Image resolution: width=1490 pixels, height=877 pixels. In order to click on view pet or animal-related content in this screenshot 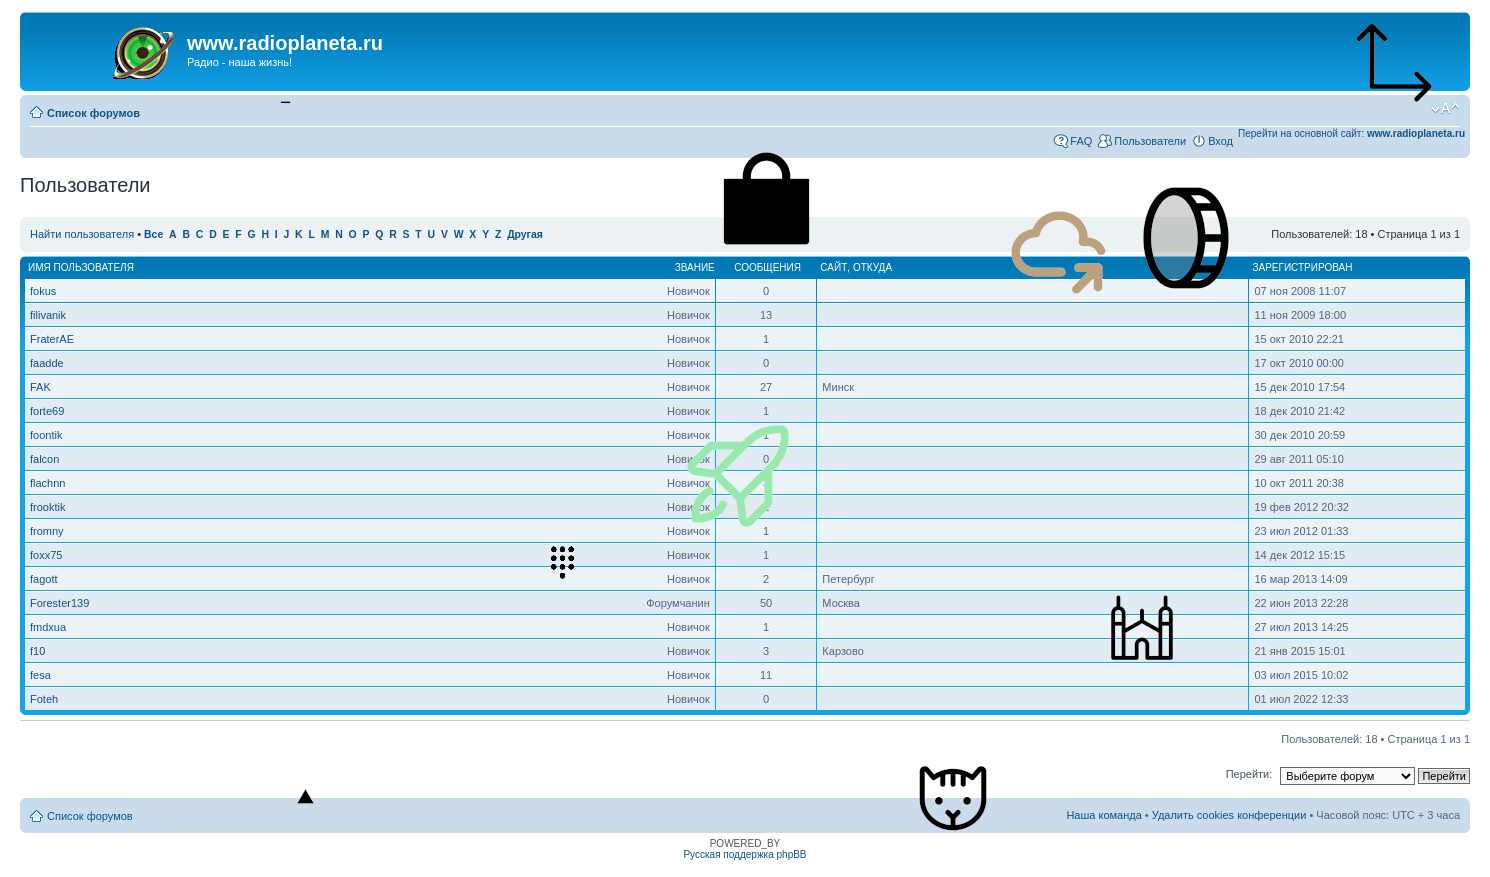, I will do `click(953, 797)`.